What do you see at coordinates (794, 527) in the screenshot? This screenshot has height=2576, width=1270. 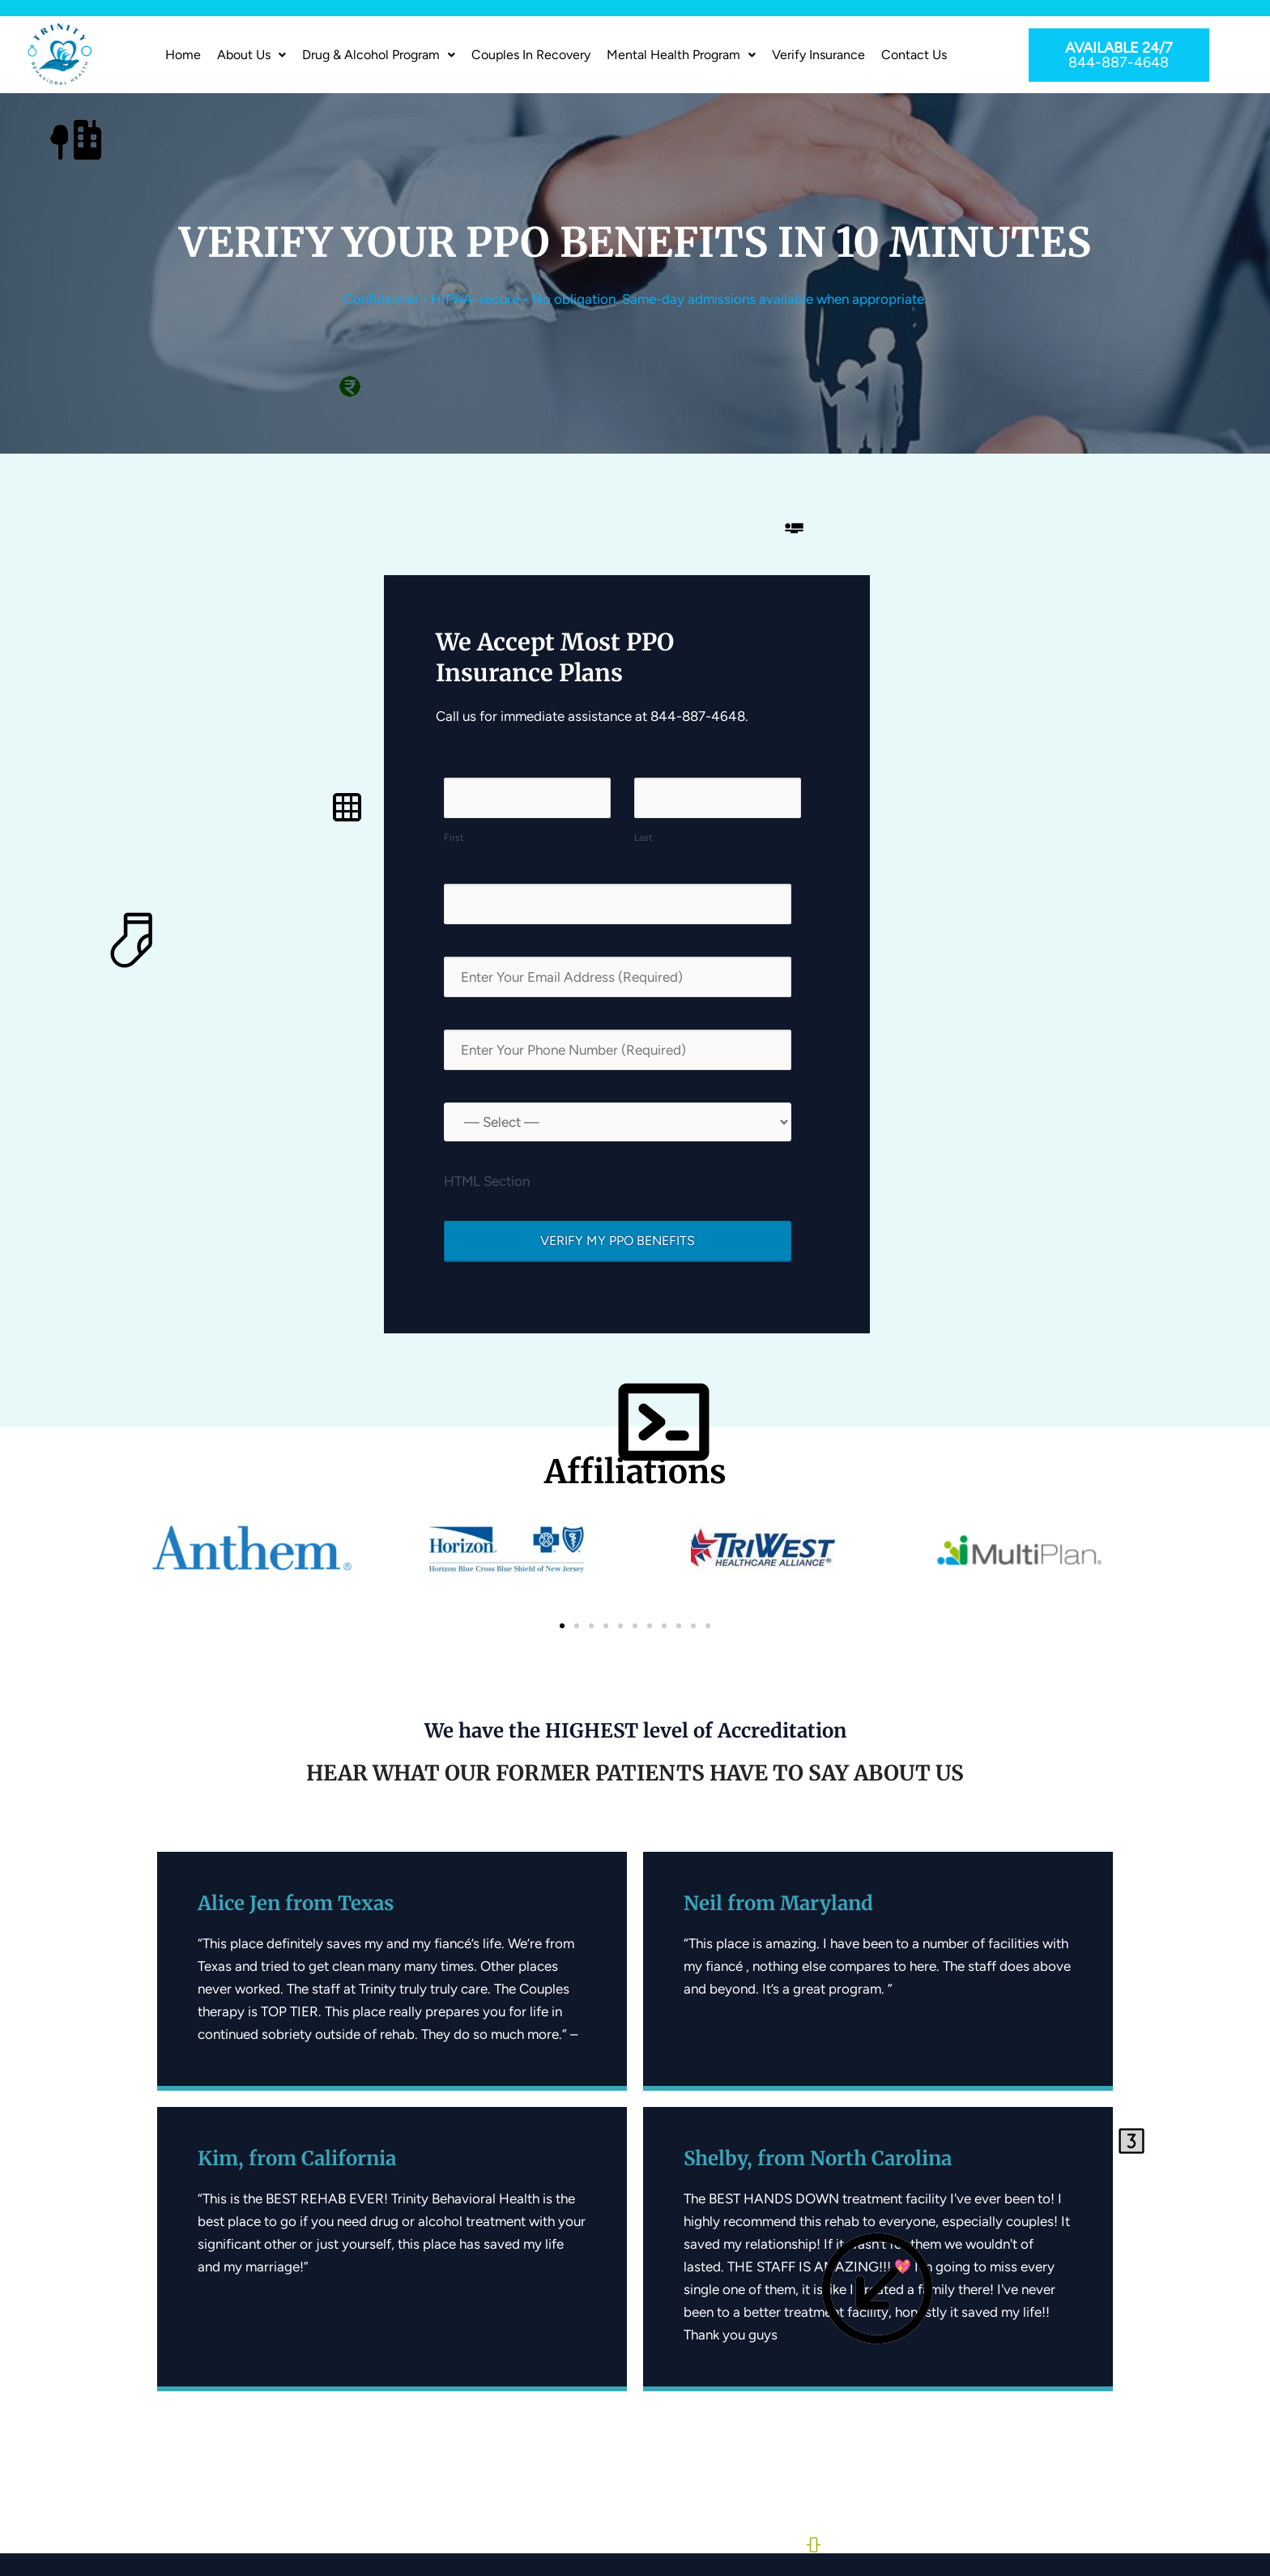 I see `select flat bed seat option for flight` at bounding box center [794, 527].